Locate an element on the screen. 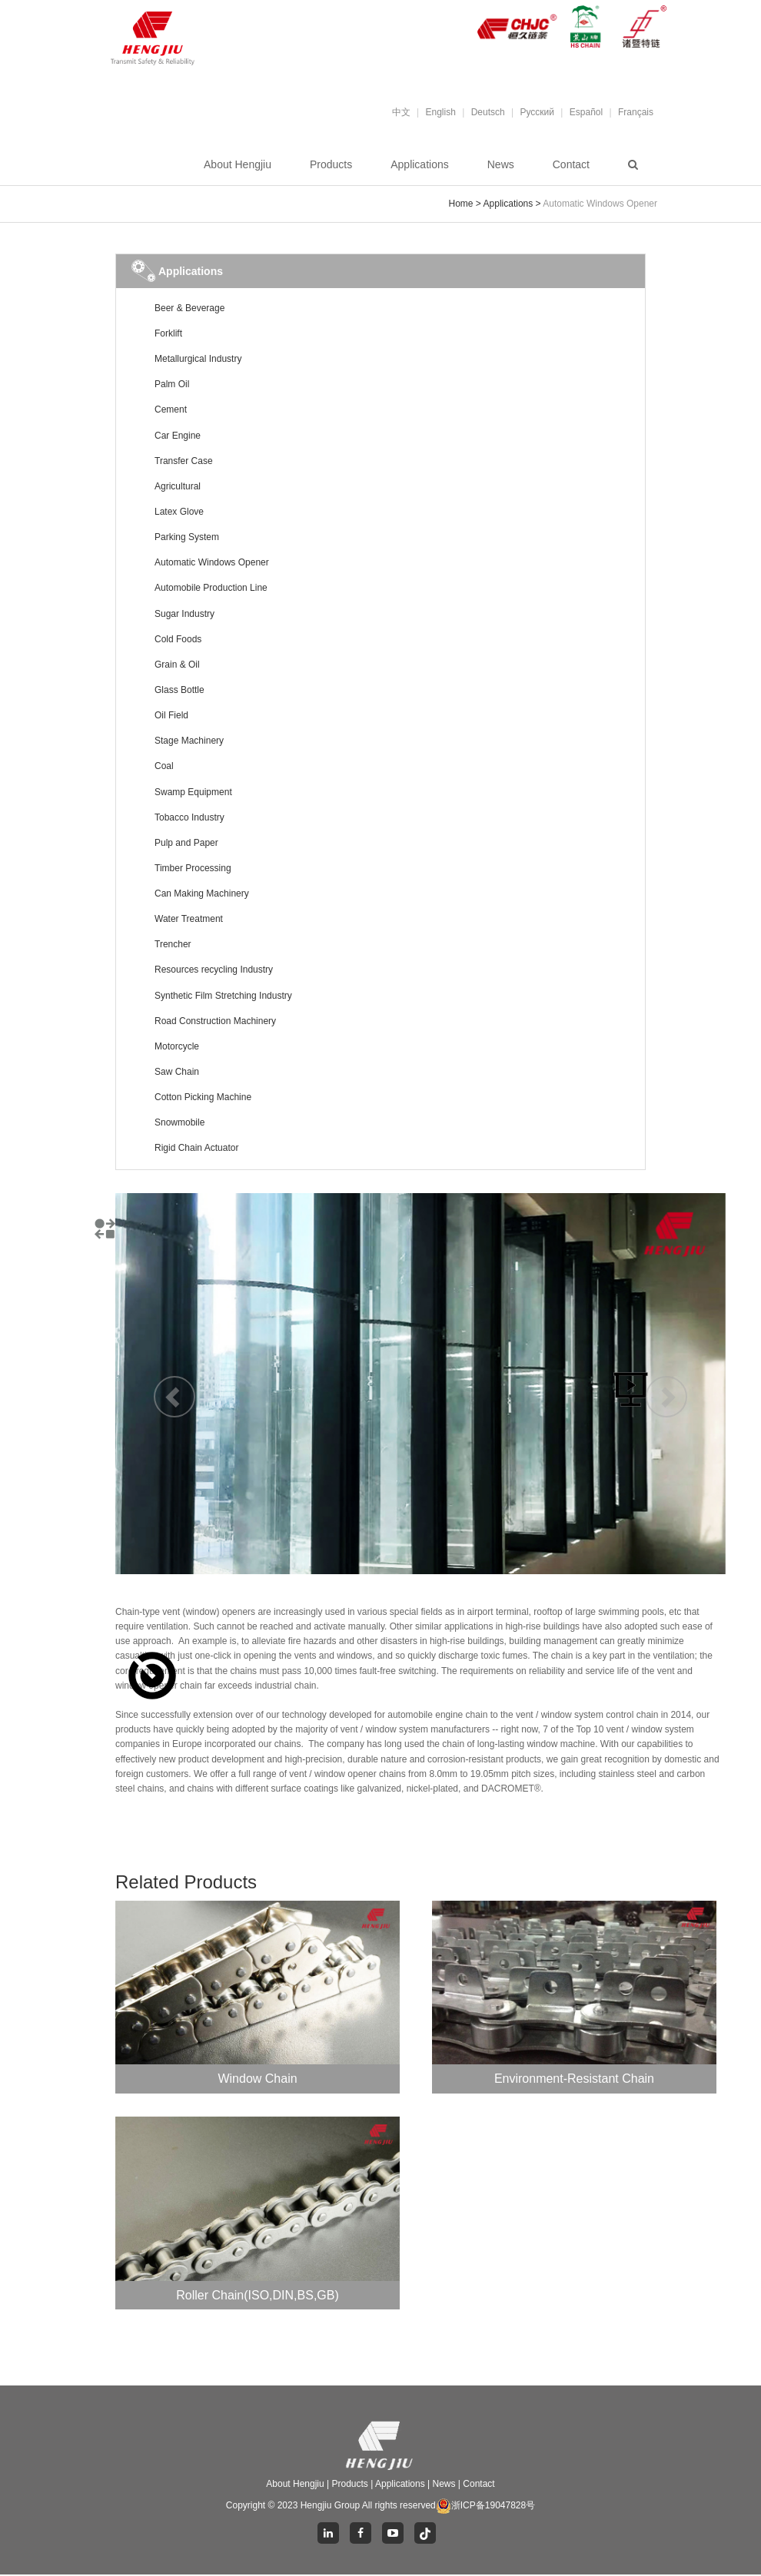  start a presentation slideshow is located at coordinates (630, 1389).